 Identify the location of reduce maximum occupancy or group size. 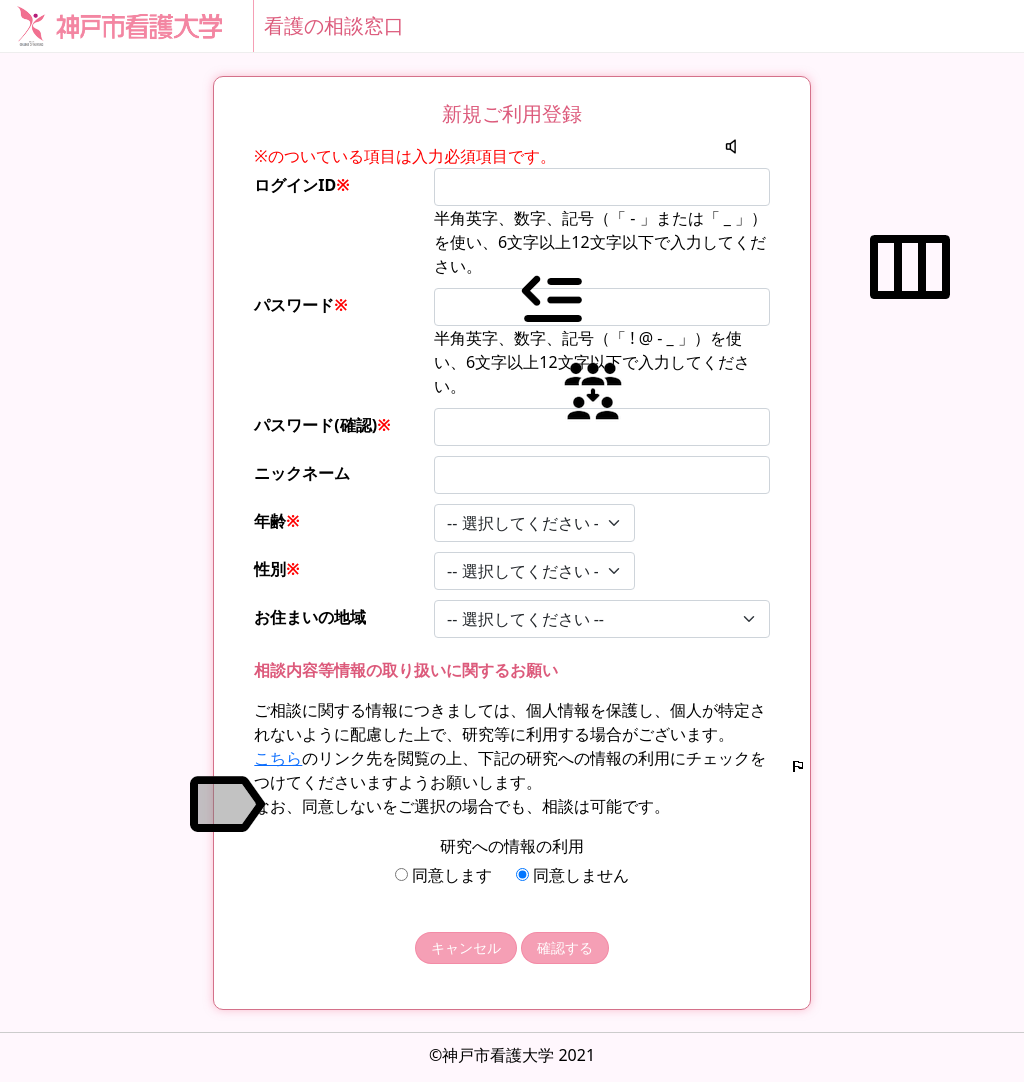
(593, 391).